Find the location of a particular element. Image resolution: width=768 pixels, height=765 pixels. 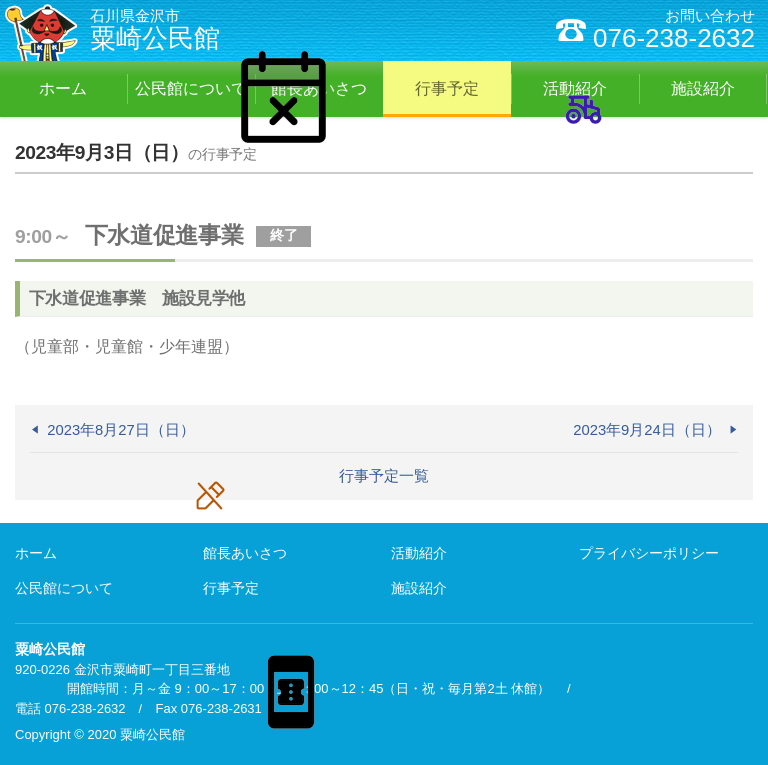

cancel or delete a scheduled event is located at coordinates (283, 100).